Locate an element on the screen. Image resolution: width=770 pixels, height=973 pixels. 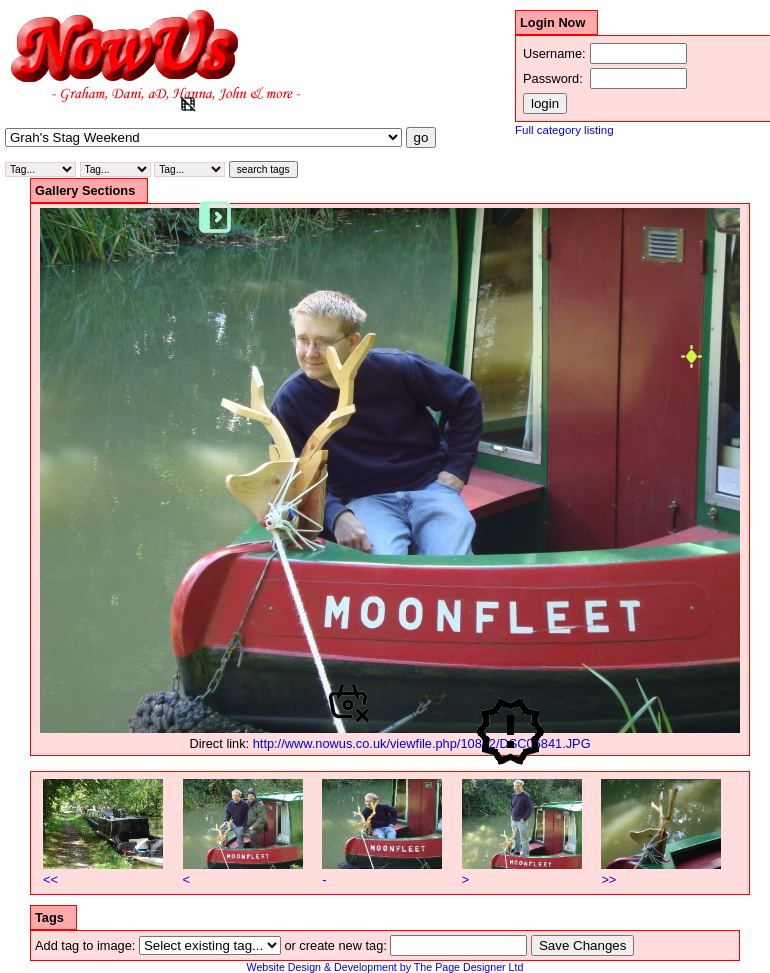
center-align keyframes on the timeline is located at coordinates (691, 356).